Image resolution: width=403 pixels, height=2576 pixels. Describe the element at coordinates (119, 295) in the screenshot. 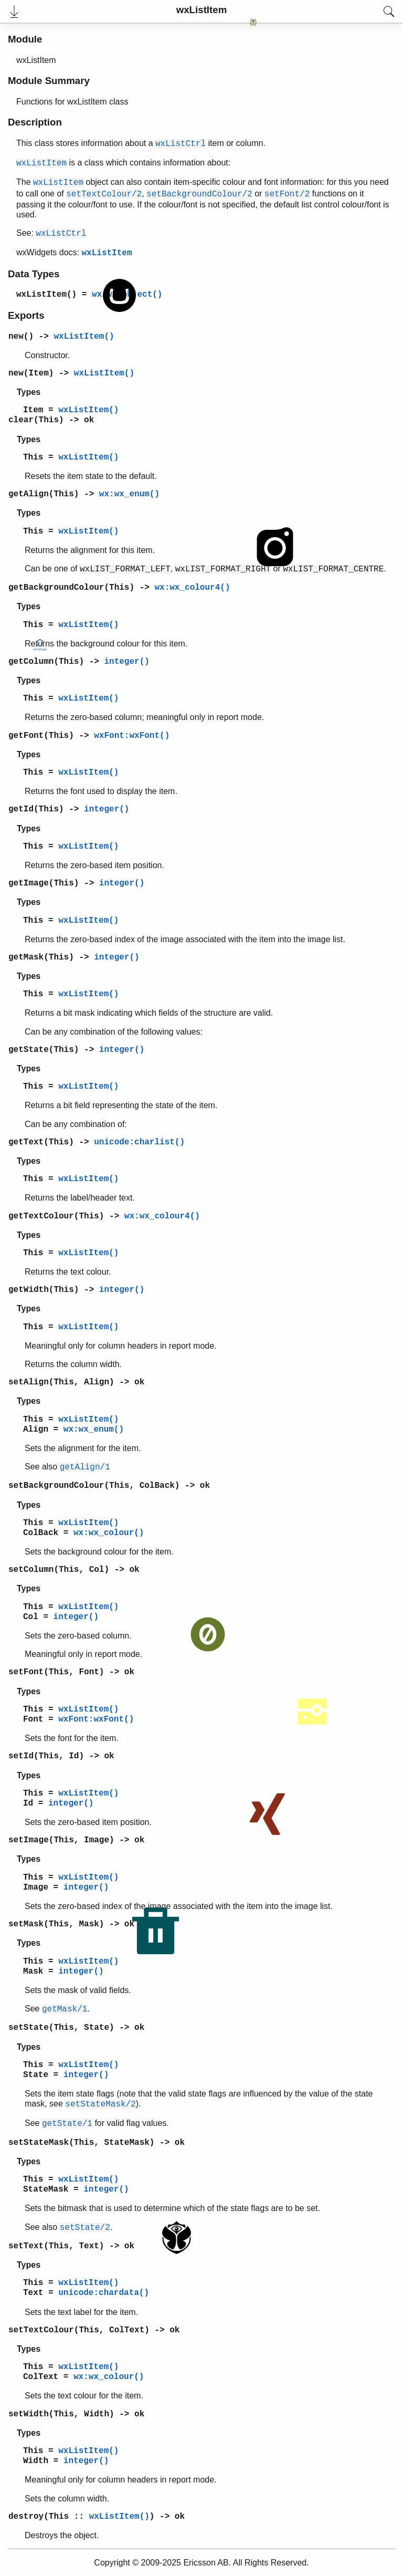

I see `umbraco content management system logo` at that location.